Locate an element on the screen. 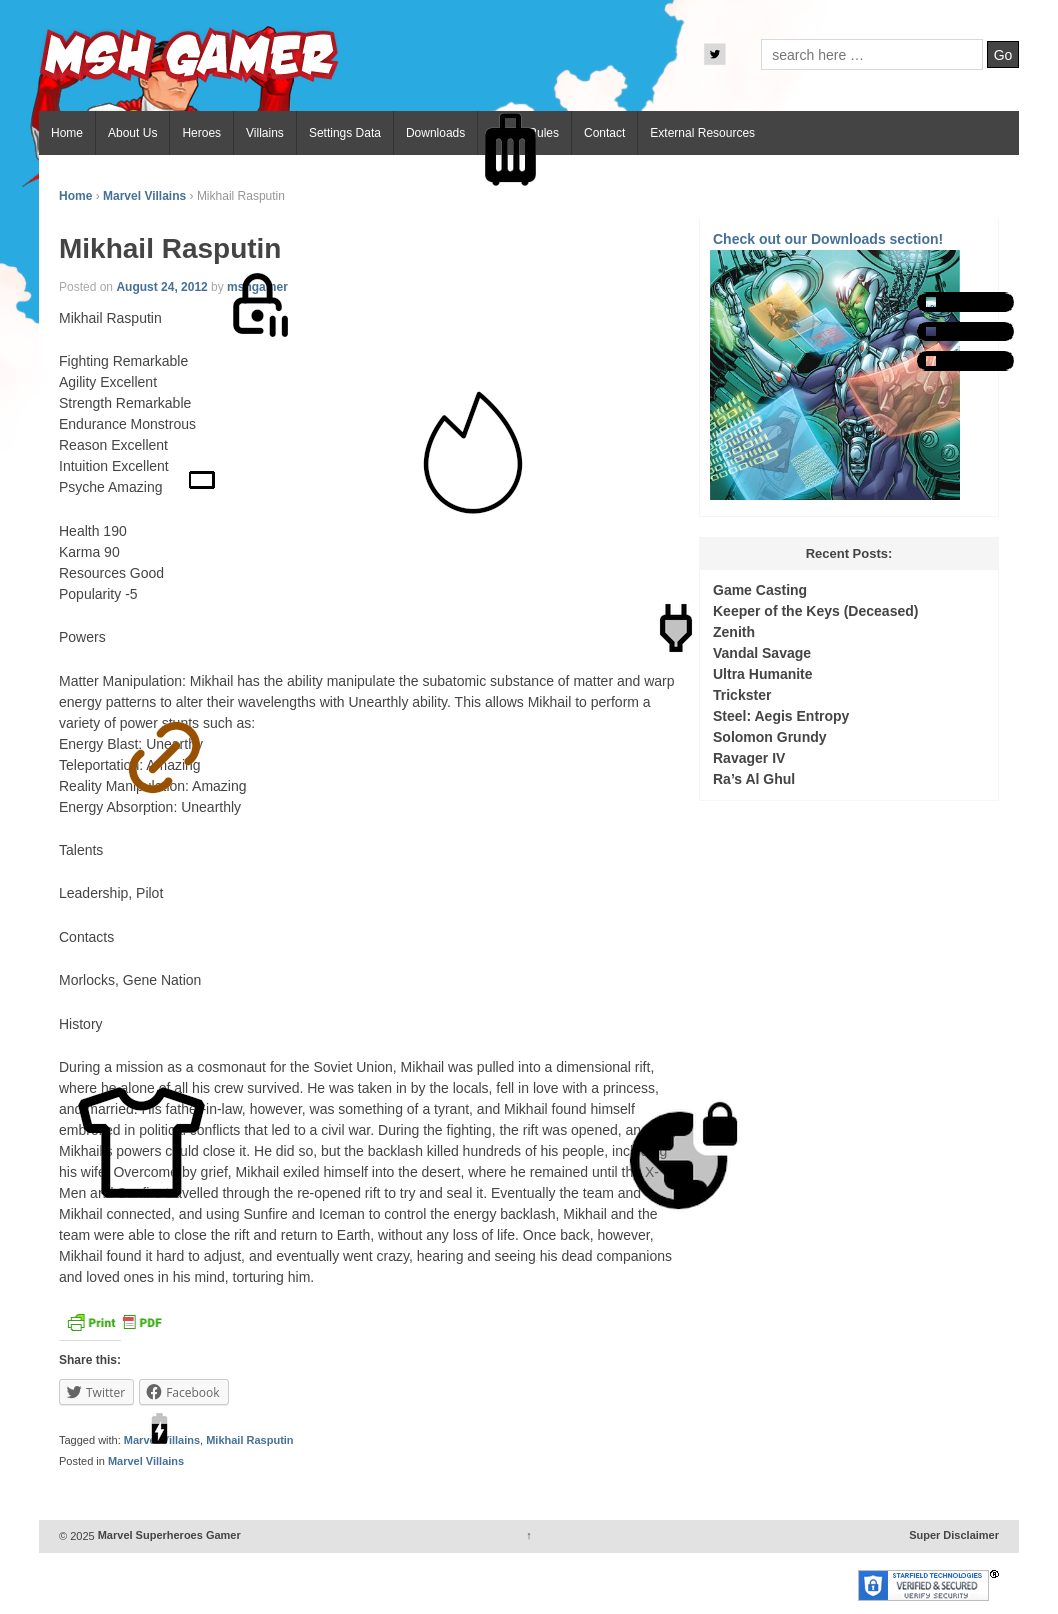 The width and height of the screenshot is (1058, 1614). access travel or trip information is located at coordinates (510, 149).